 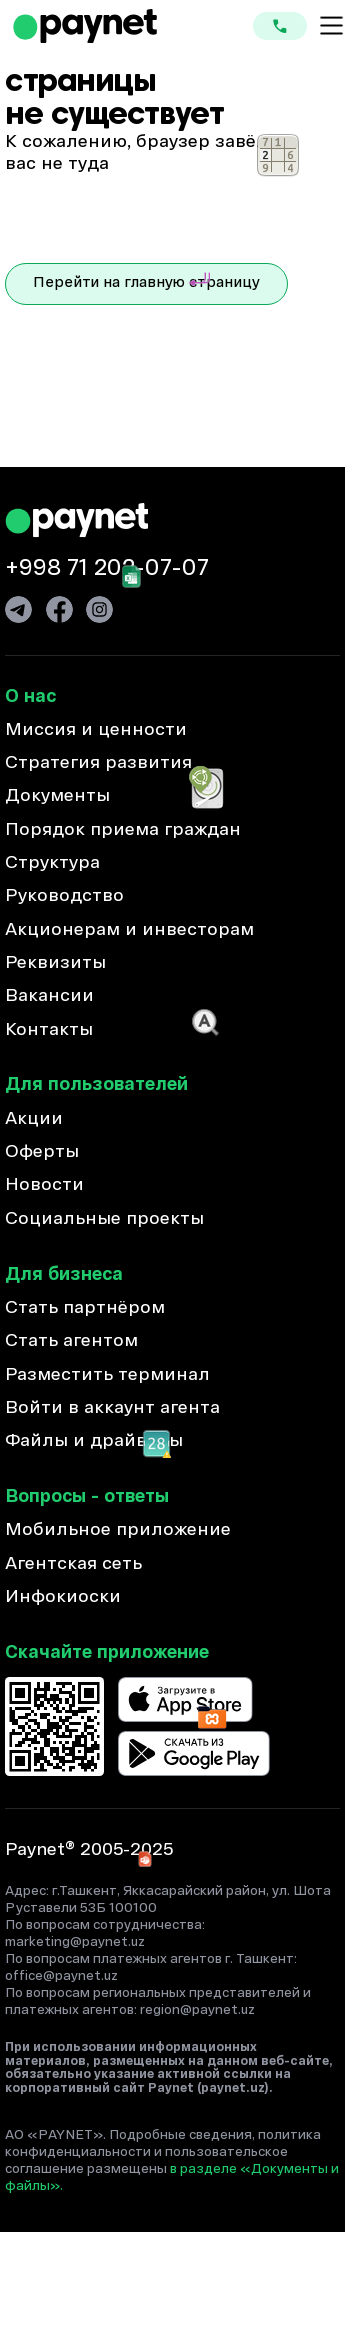 I want to click on search within file contents, so click(x=205, y=1022).